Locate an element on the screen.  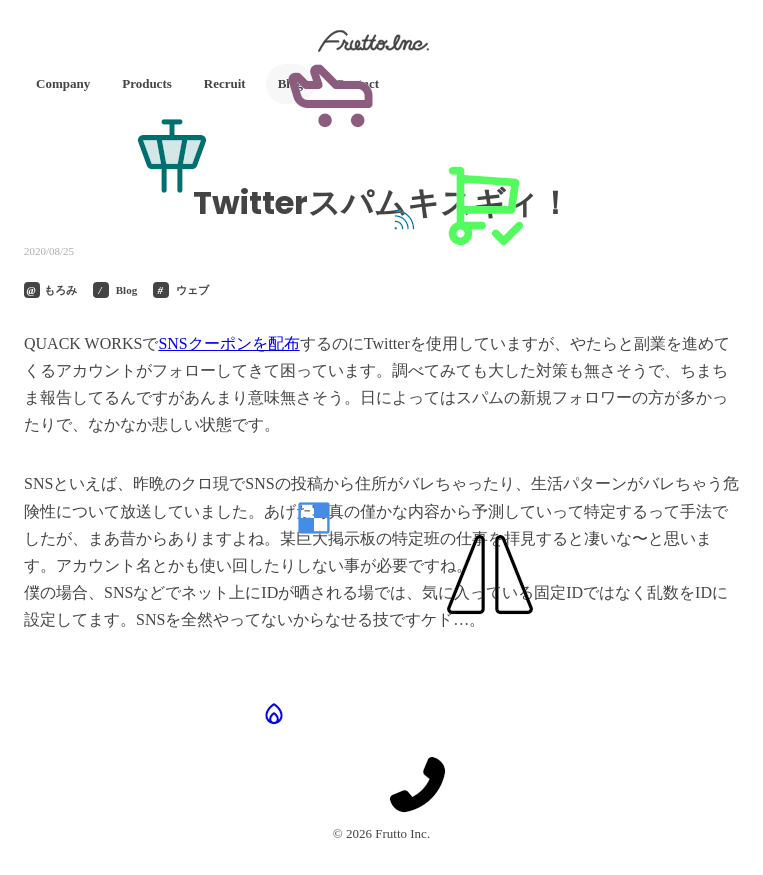
indicates flight is taxiing or on the ground is located at coordinates (330, 94).